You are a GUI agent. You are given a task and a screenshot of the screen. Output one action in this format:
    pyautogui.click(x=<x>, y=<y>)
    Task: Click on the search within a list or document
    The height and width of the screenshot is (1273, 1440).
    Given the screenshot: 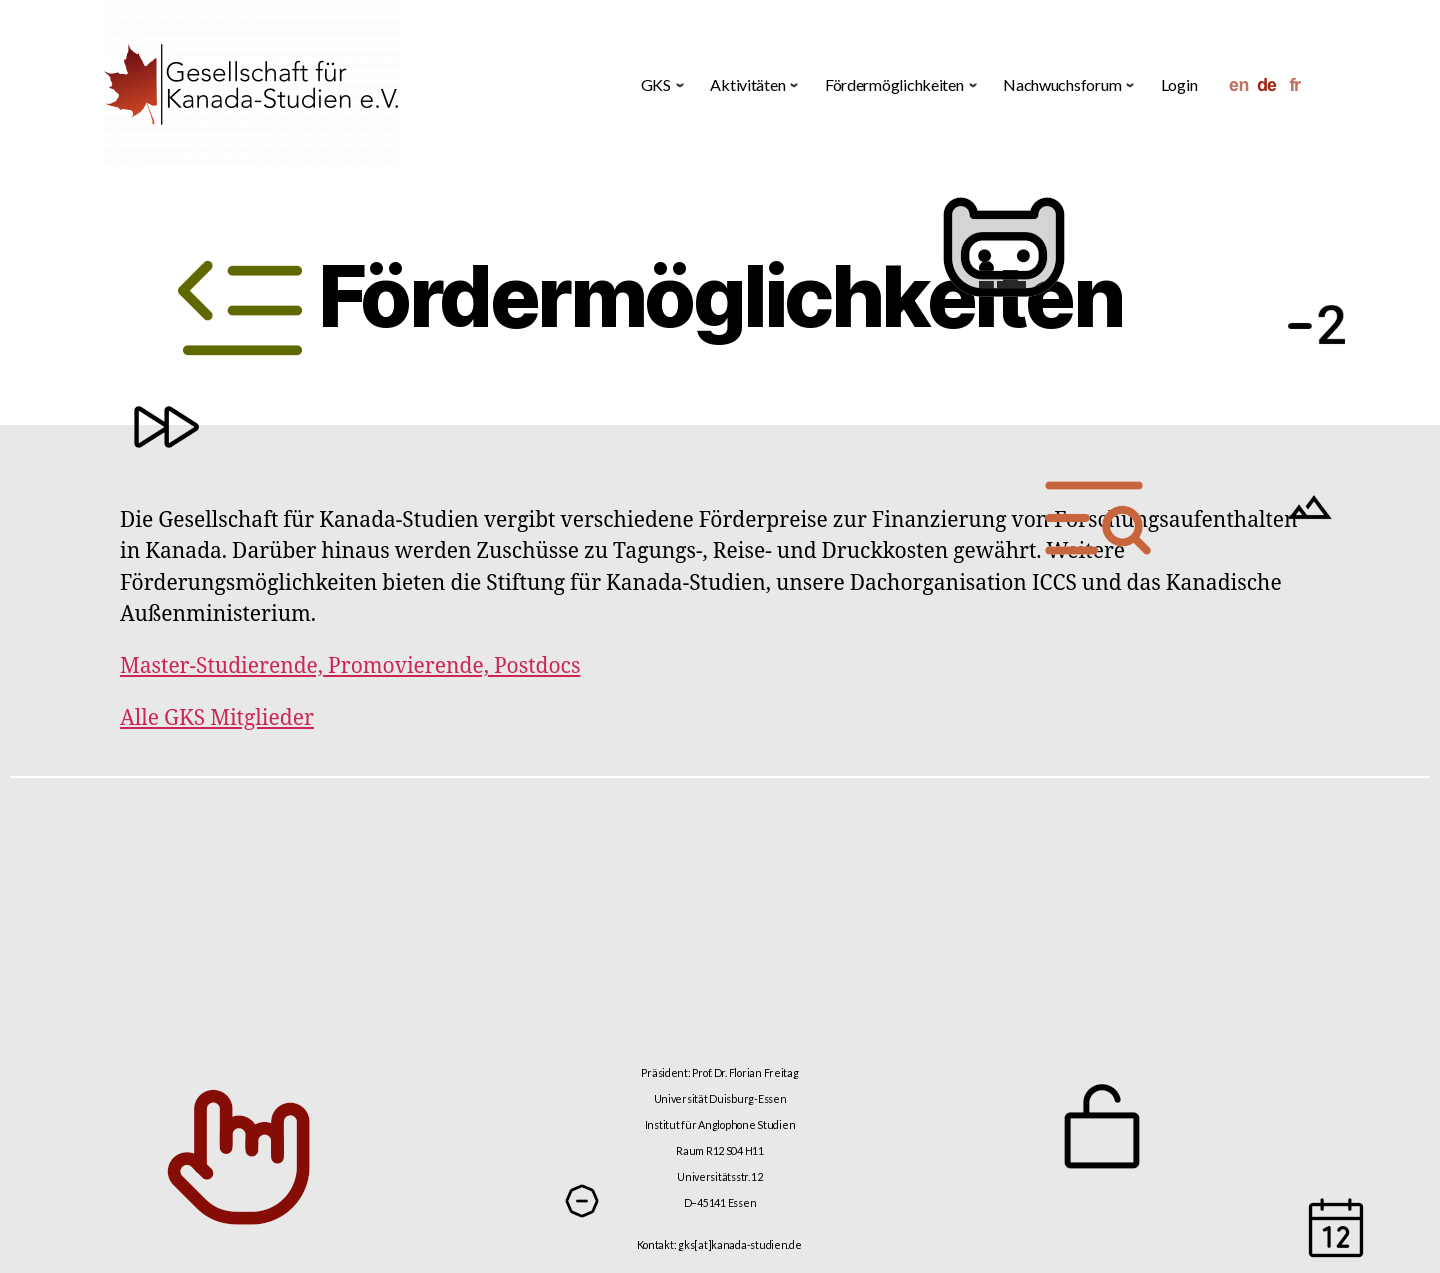 What is the action you would take?
    pyautogui.click(x=1094, y=518)
    